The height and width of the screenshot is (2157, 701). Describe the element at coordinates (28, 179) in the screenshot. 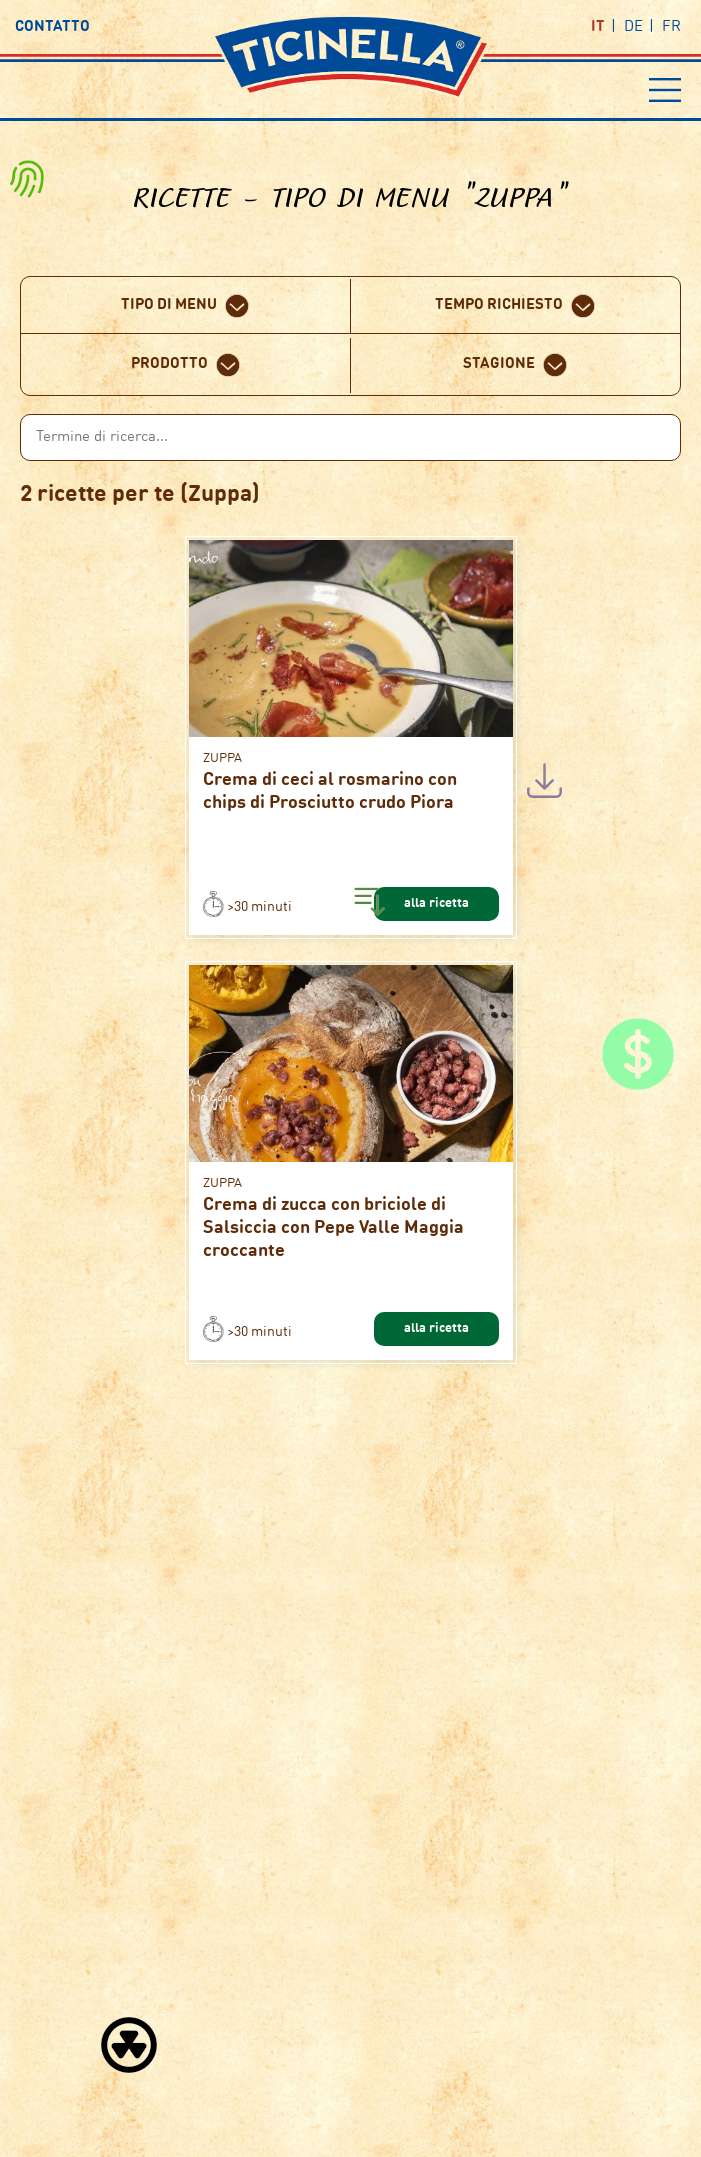

I see `authenticate with fingerprint` at that location.